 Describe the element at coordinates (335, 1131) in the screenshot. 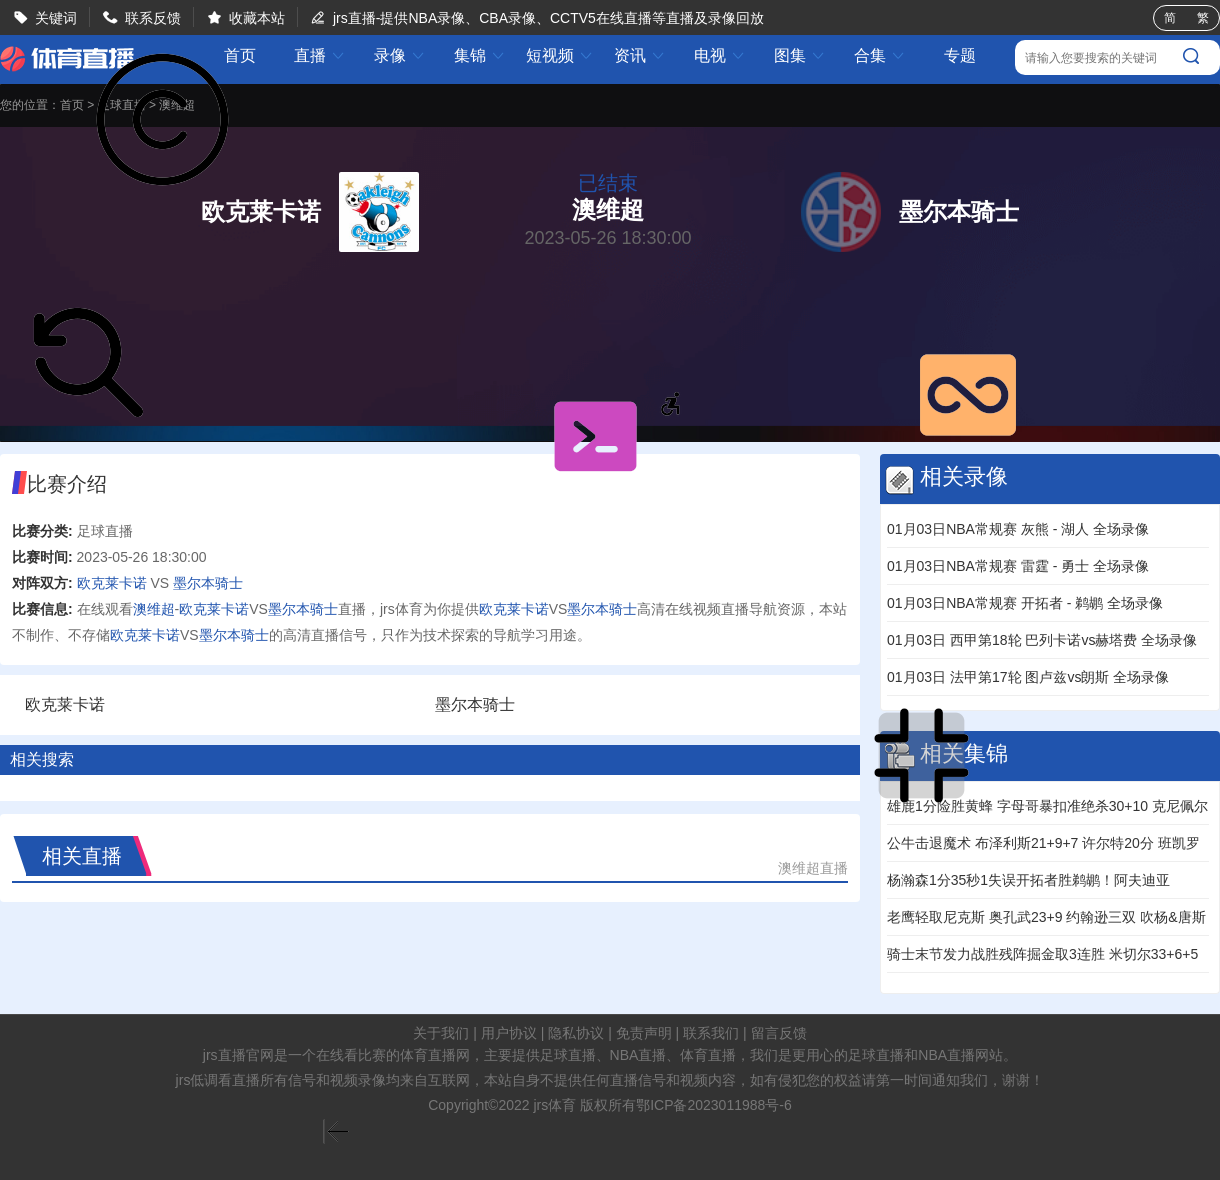

I see `navigate to the beginning or first item` at that location.